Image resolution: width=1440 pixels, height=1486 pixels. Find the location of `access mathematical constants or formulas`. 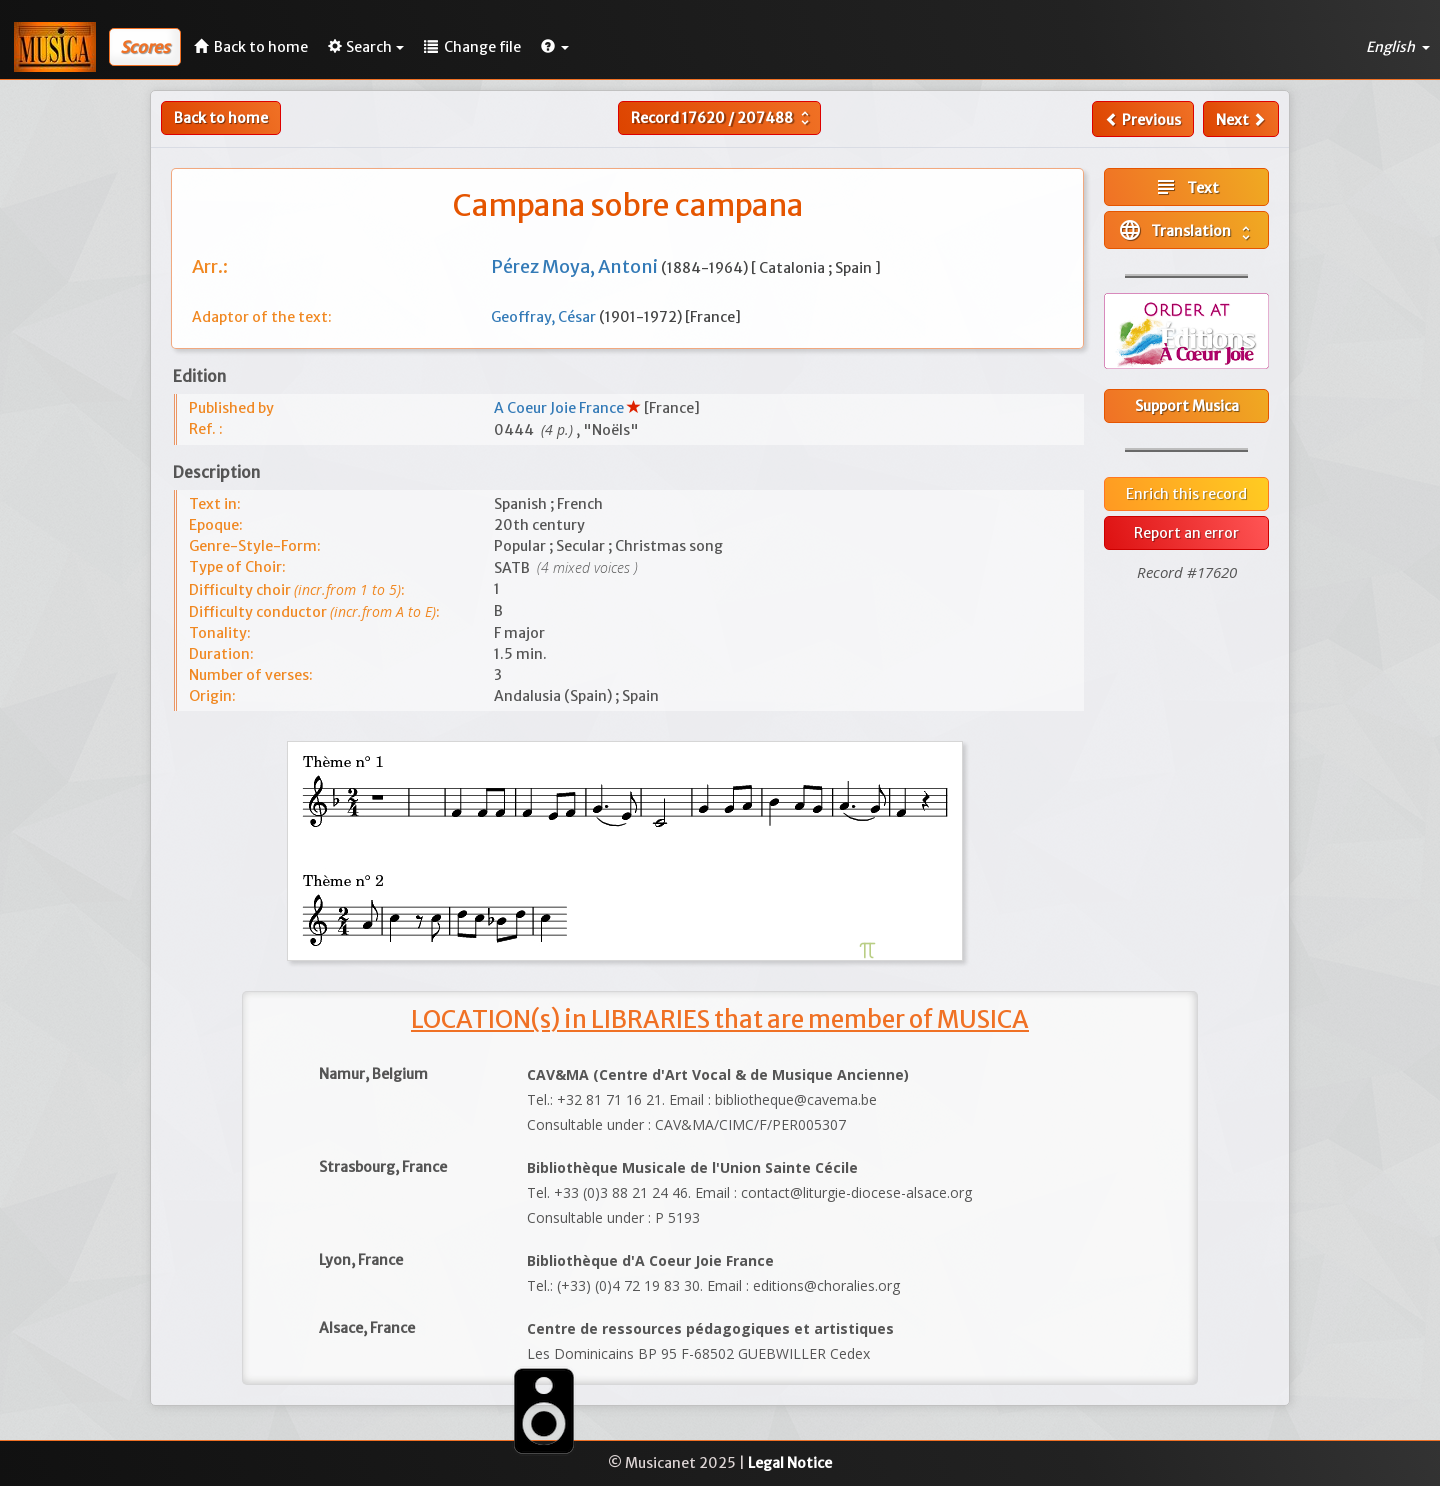

access mathematical constants or formulas is located at coordinates (867, 950).